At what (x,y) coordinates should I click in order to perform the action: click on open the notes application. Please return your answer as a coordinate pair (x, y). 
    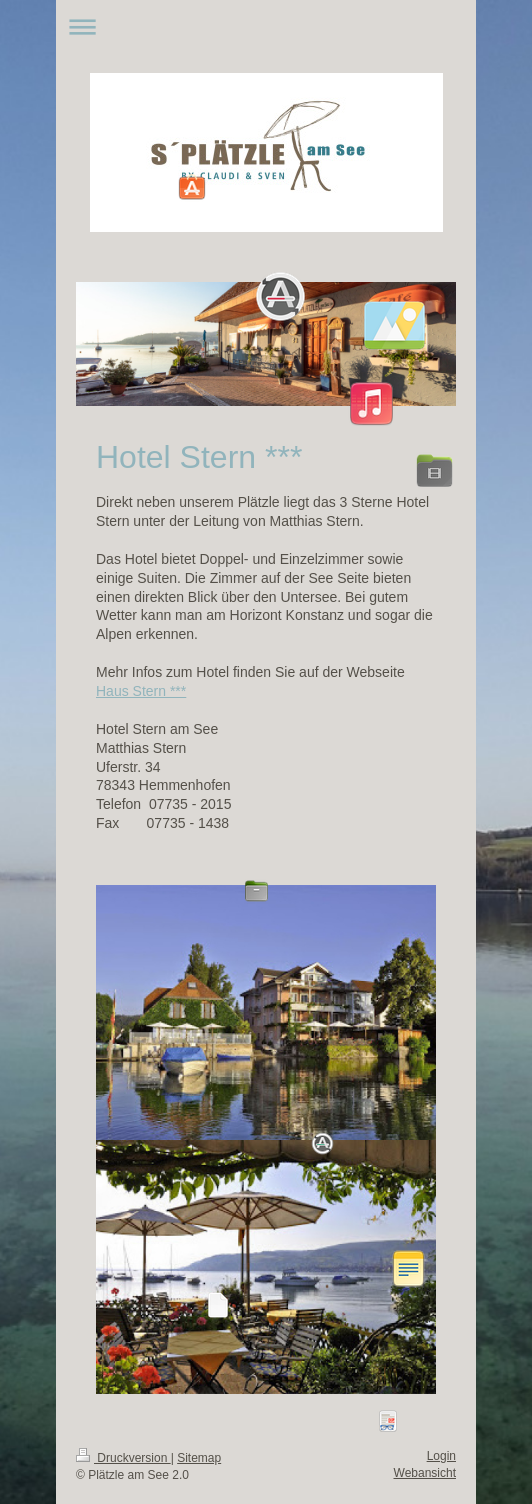
    Looking at the image, I should click on (408, 1268).